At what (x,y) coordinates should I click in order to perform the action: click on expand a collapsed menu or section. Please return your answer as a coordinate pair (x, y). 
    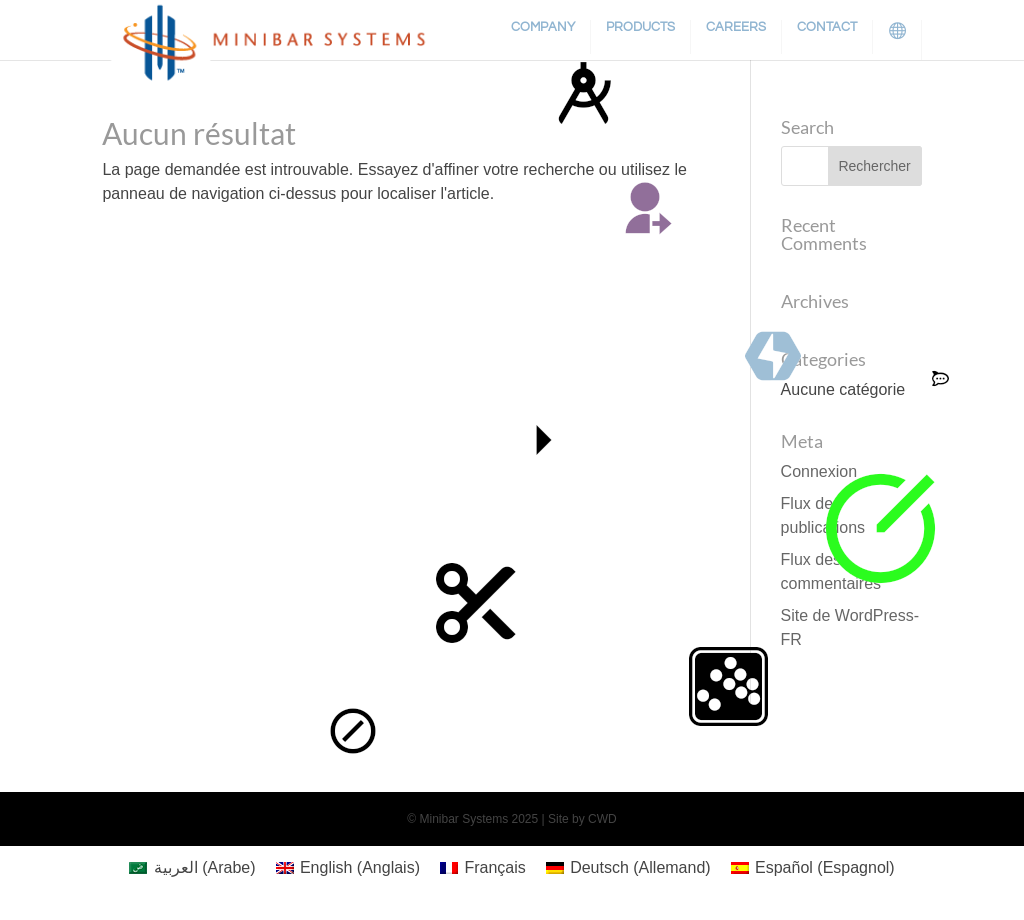
    Looking at the image, I should click on (544, 440).